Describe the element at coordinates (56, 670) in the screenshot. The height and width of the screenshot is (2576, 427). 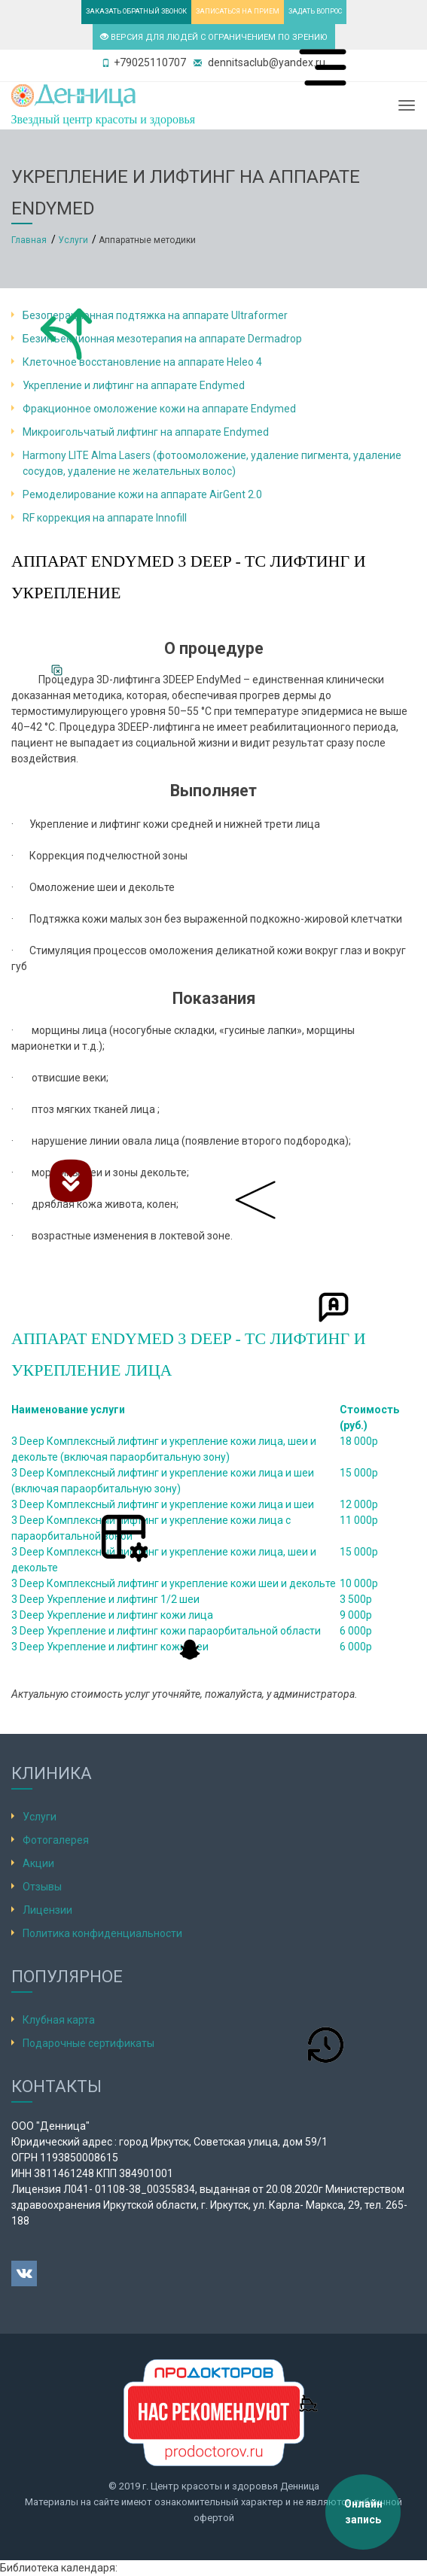
I see `cancel or remove a copied item` at that location.